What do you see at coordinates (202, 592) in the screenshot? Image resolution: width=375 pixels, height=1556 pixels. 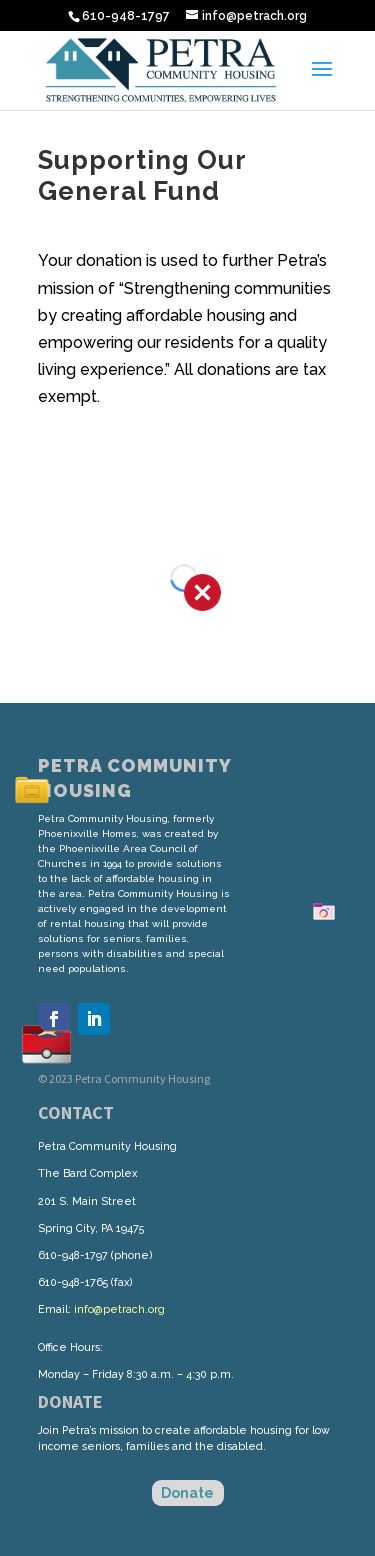 I see `close the current window` at bounding box center [202, 592].